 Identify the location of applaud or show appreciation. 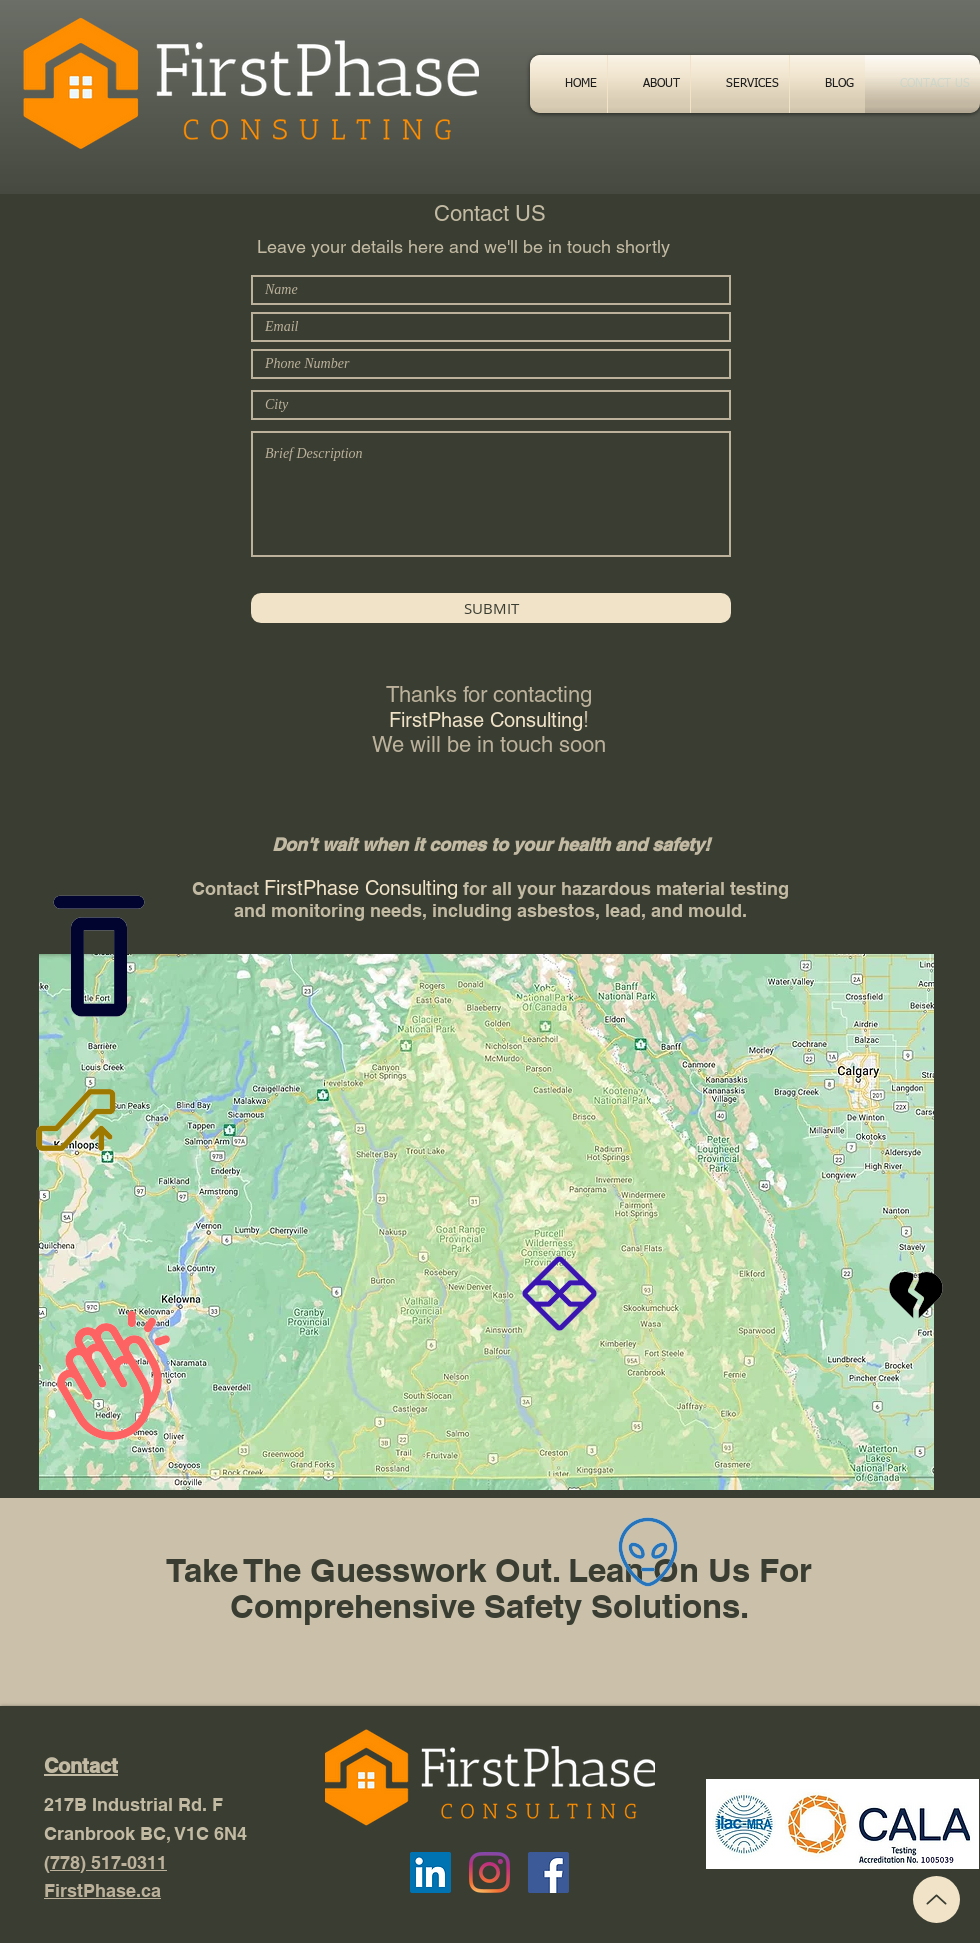
(111, 1375).